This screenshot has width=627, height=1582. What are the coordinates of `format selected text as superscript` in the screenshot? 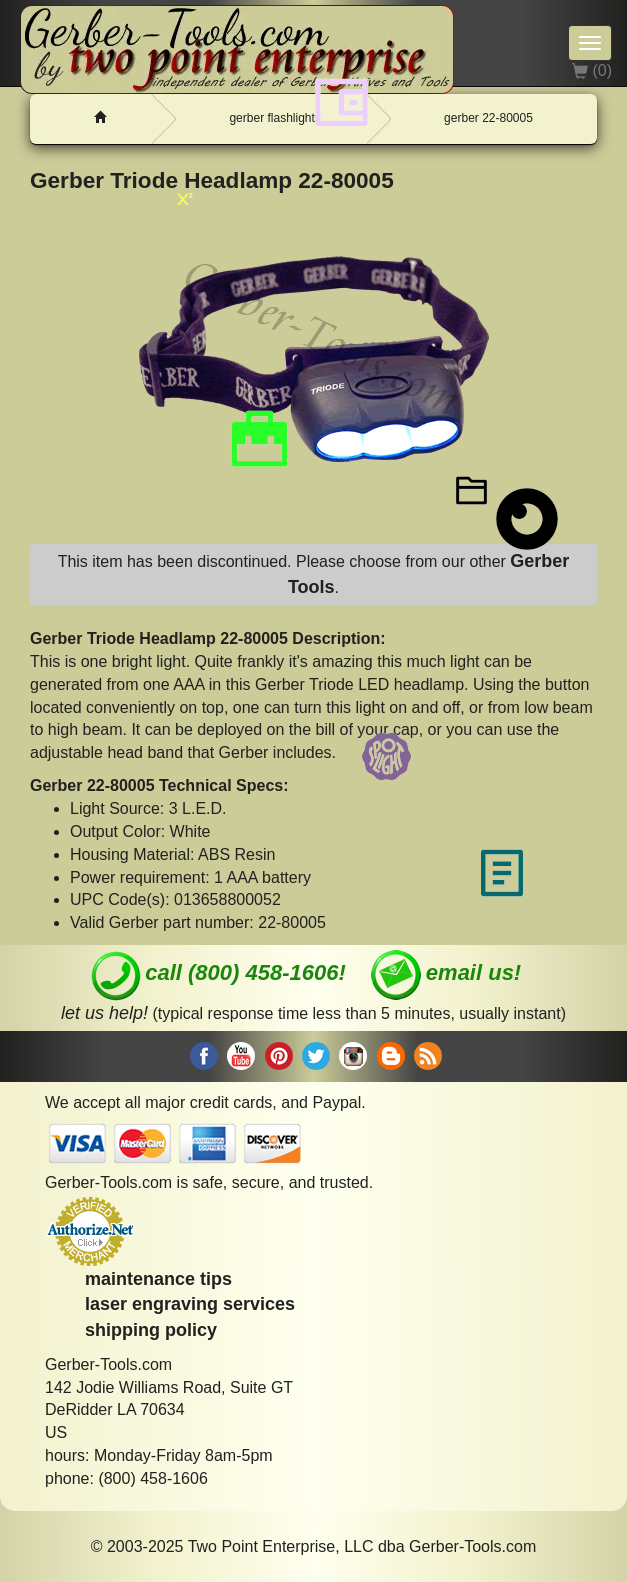 It's located at (184, 199).